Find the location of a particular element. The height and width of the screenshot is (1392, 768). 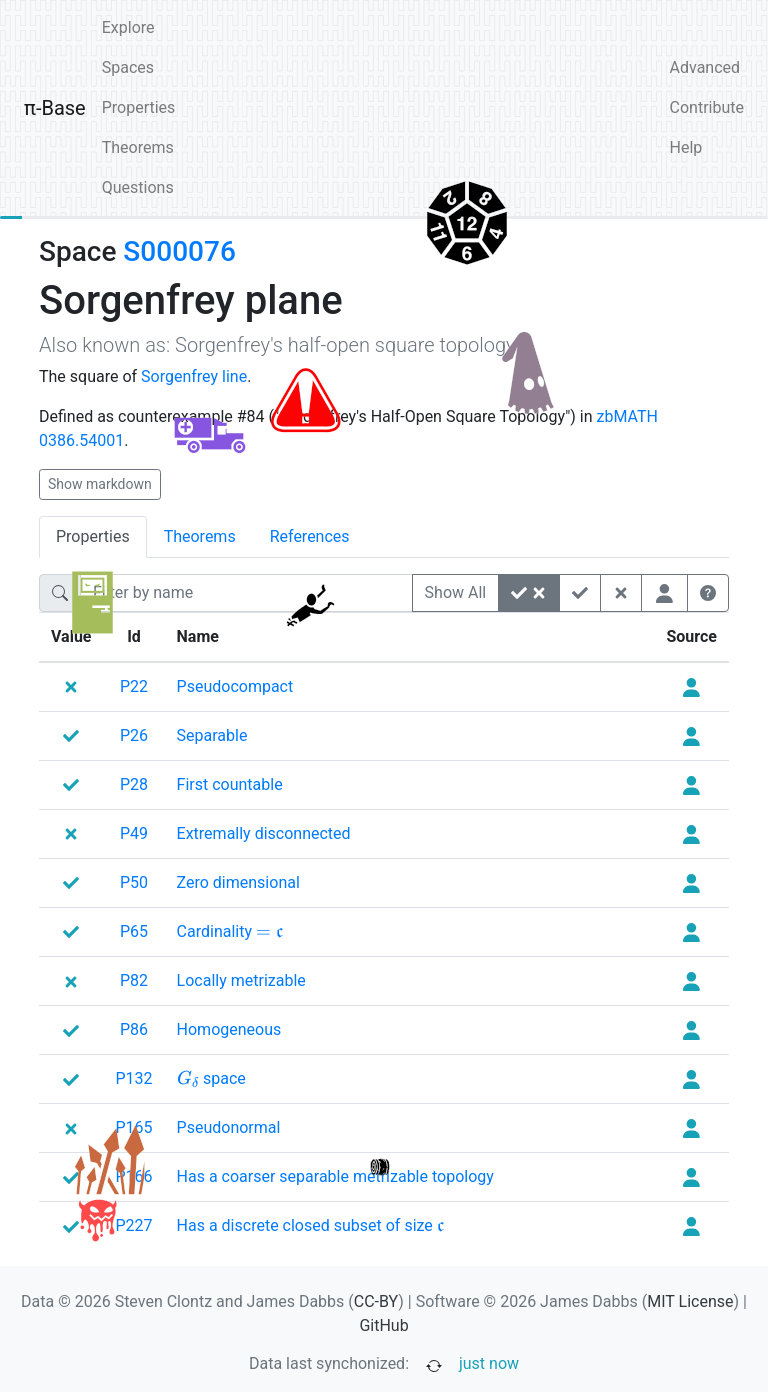

hay bale resource in farming simulation game is located at coordinates (380, 1167).